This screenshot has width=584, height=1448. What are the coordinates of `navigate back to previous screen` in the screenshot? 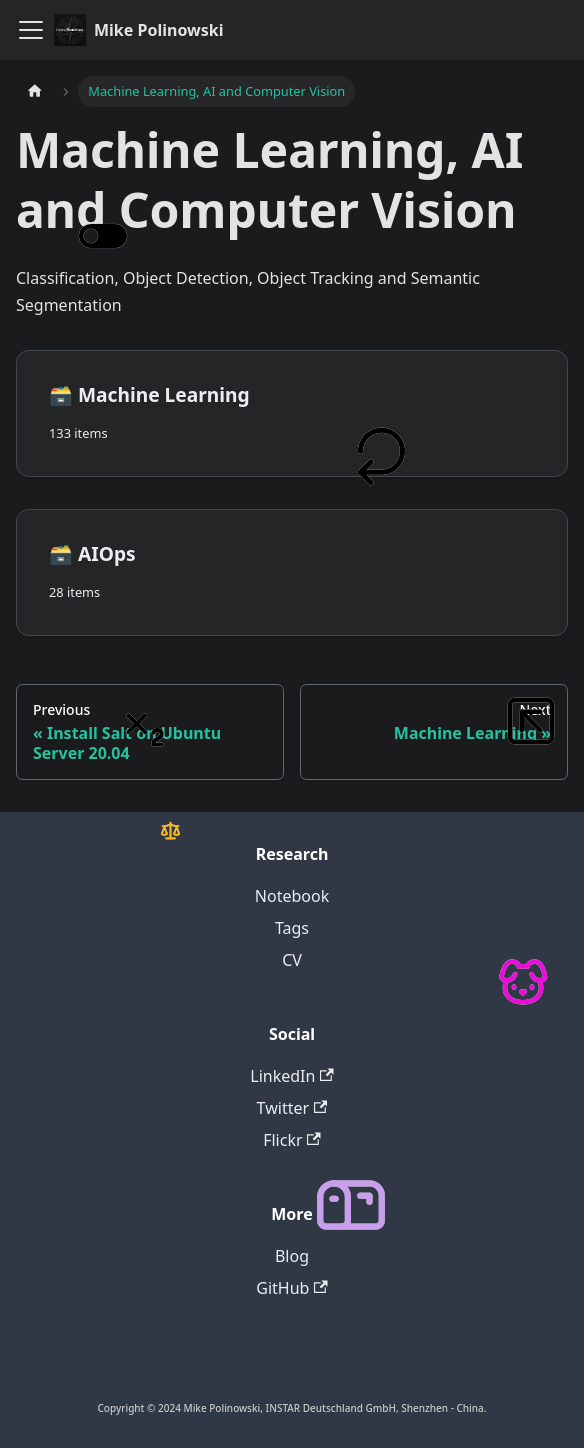 It's located at (531, 721).